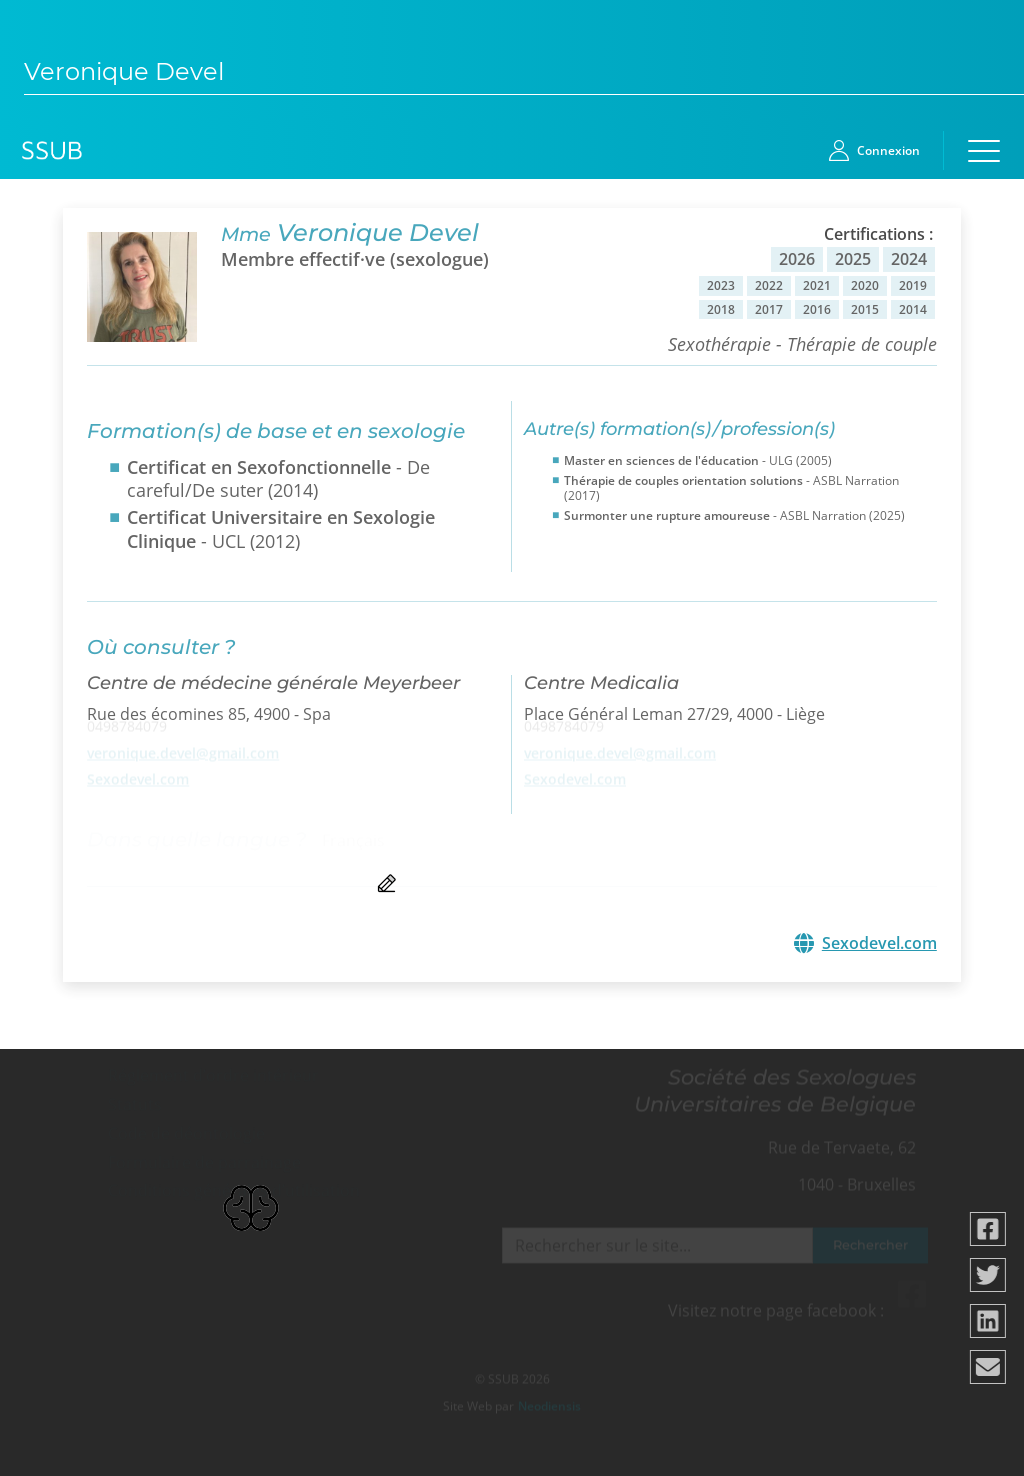  I want to click on access AI or smart features, so click(251, 1209).